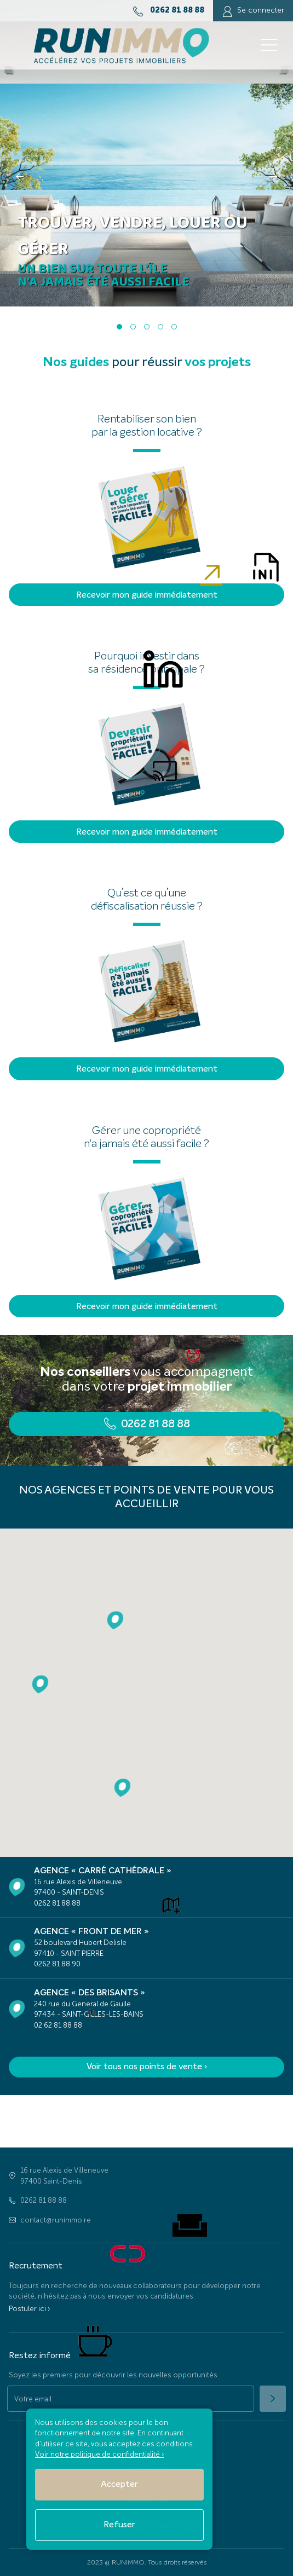 This screenshot has width=293, height=2576. What do you see at coordinates (193, 1356) in the screenshot?
I see `open gitlab repository` at bounding box center [193, 1356].